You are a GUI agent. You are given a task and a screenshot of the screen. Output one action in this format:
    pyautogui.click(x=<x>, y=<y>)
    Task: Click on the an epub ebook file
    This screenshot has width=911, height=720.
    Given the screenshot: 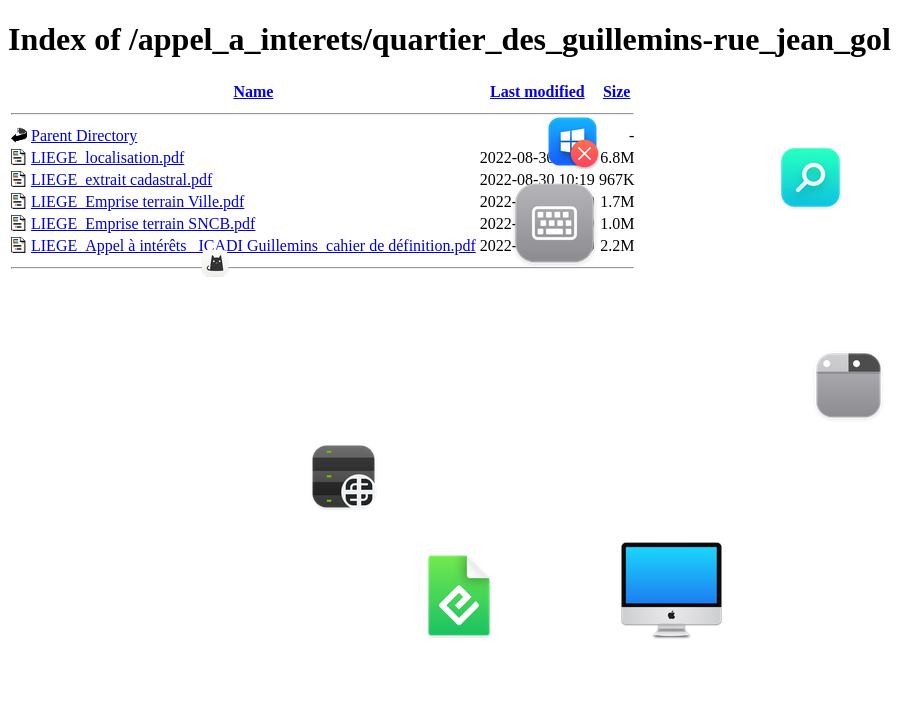 What is the action you would take?
    pyautogui.click(x=459, y=597)
    